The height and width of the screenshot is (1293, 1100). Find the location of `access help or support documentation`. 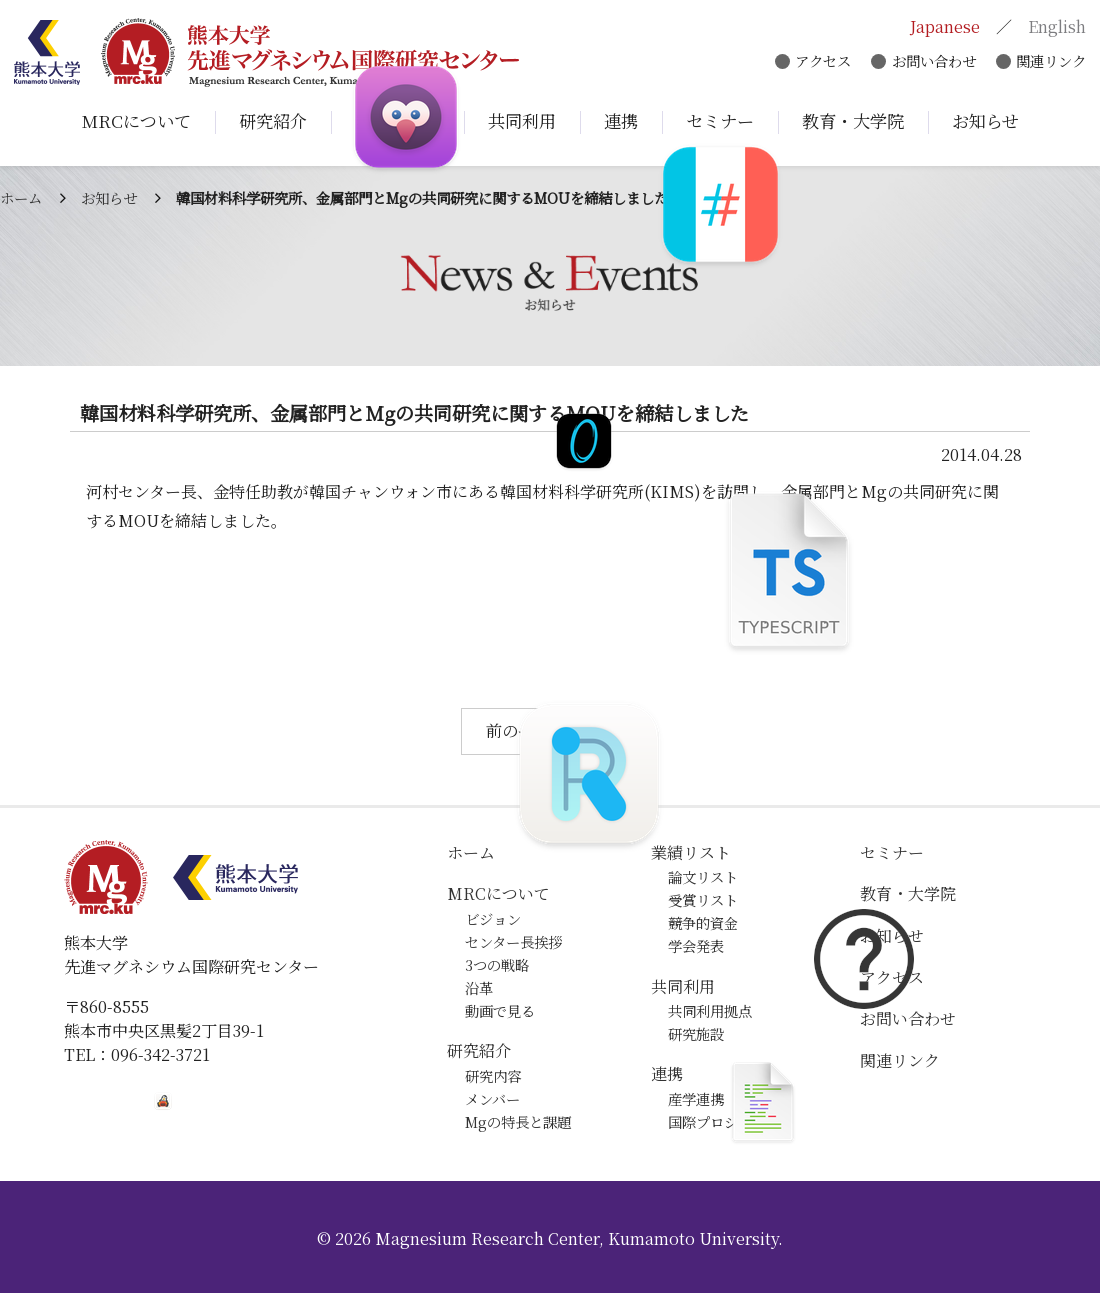

access help or support documentation is located at coordinates (864, 959).